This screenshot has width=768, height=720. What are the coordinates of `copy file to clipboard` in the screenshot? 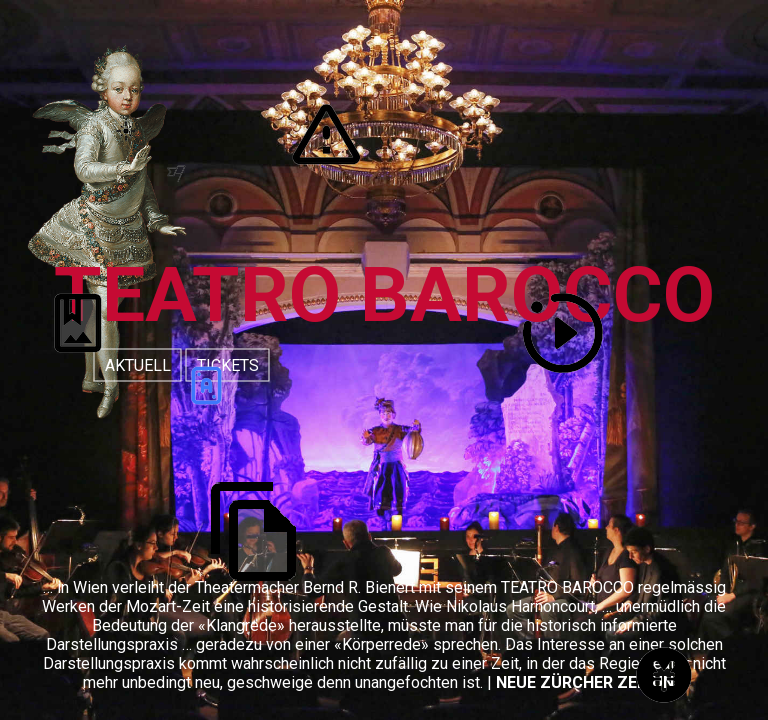 It's located at (255, 531).